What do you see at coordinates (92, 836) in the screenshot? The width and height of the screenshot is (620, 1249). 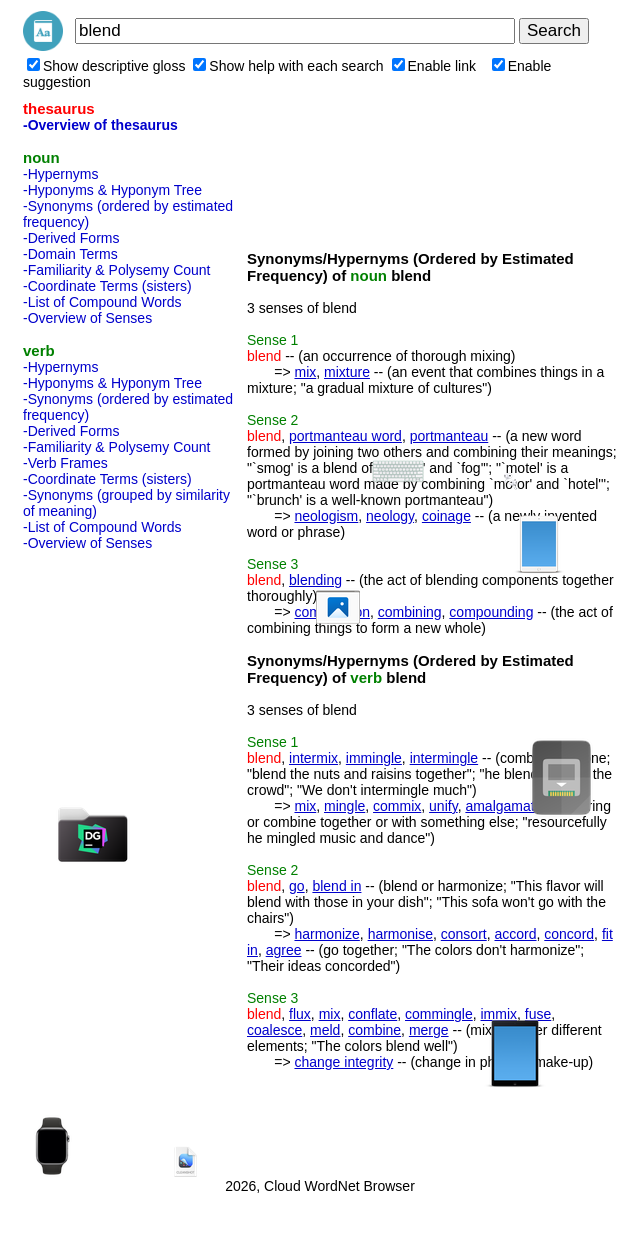 I see `open JetBrains DataGrip project folder` at bounding box center [92, 836].